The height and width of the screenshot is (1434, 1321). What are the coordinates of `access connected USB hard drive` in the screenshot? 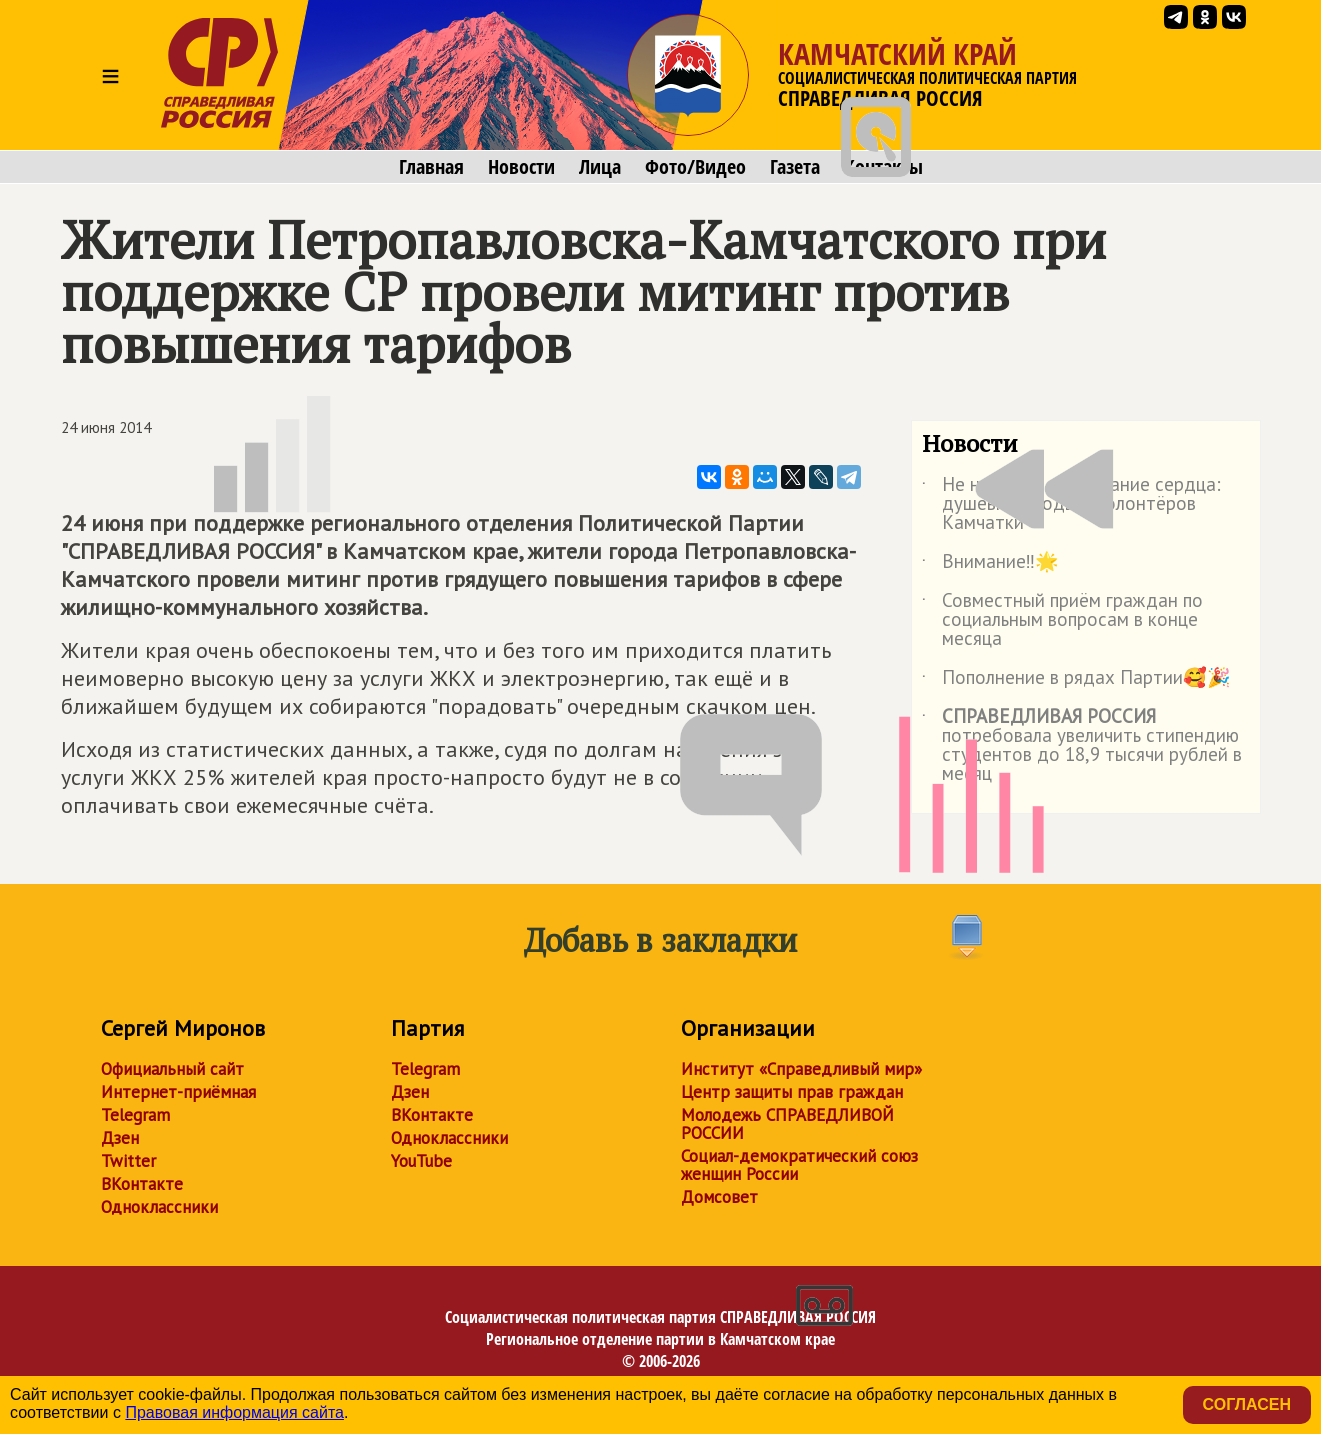 It's located at (876, 137).